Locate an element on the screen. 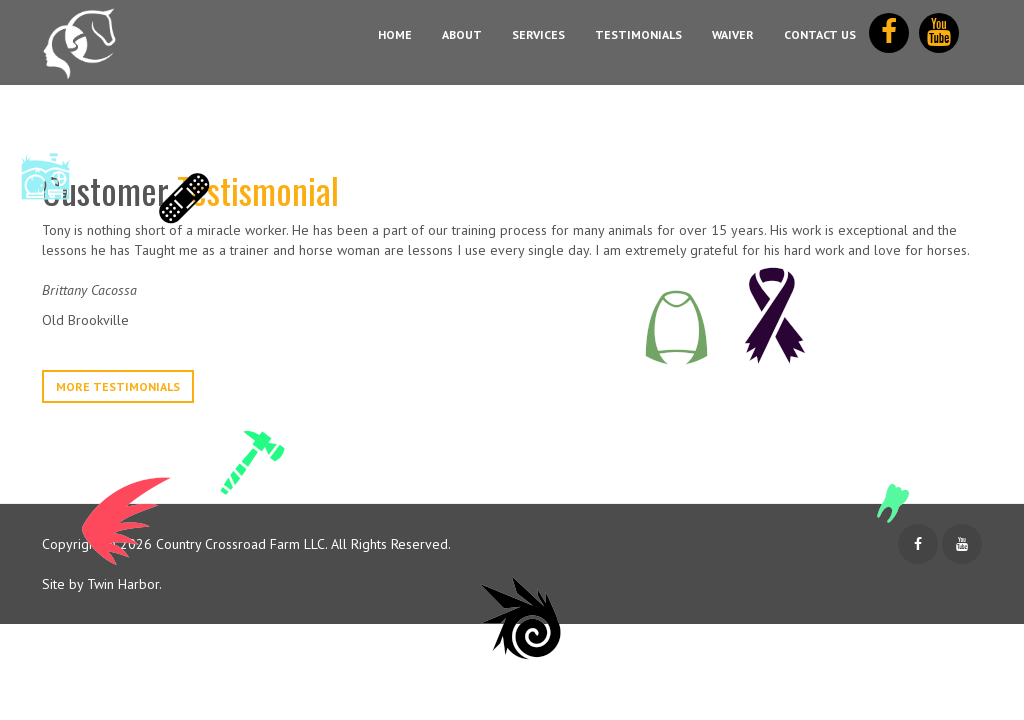 Image resolution: width=1024 pixels, height=720 pixels. indicates a flying or aerial ability in a game is located at coordinates (127, 520).